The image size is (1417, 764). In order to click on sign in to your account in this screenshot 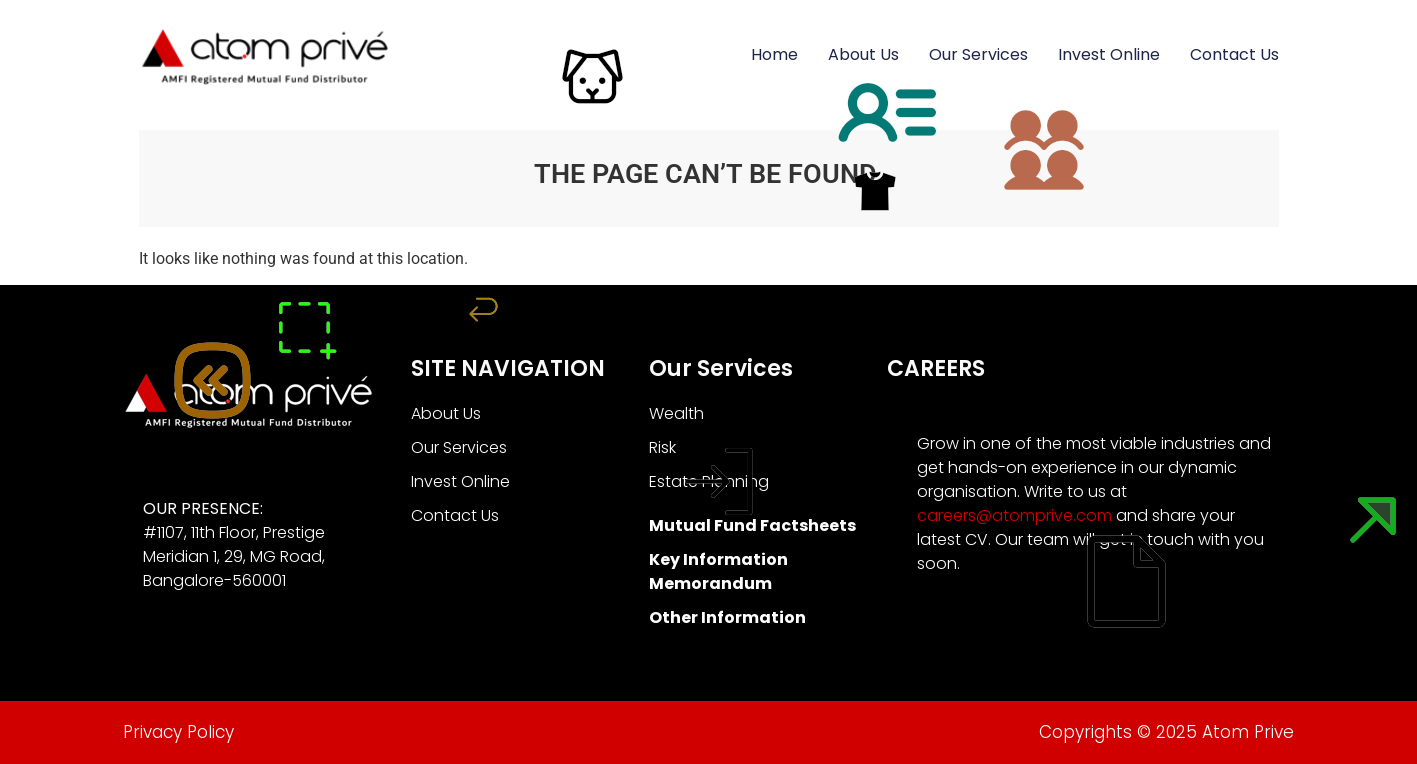, I will do `click(724, 481)`.